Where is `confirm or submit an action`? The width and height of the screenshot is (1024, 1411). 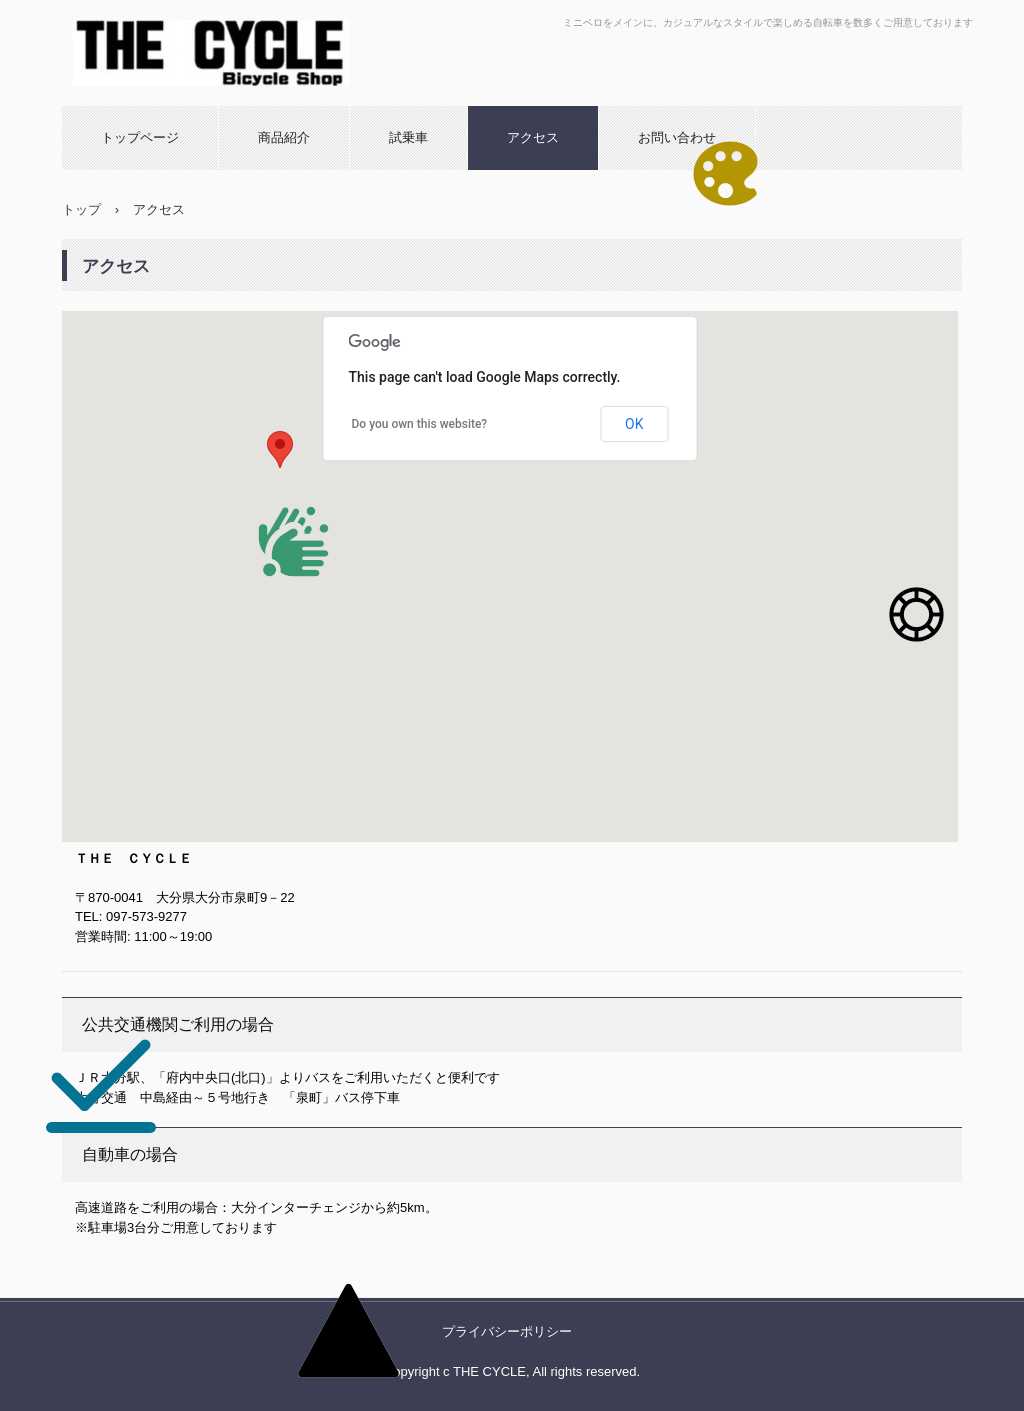
confirm or submit an action is located at coordinates (101, 1089).